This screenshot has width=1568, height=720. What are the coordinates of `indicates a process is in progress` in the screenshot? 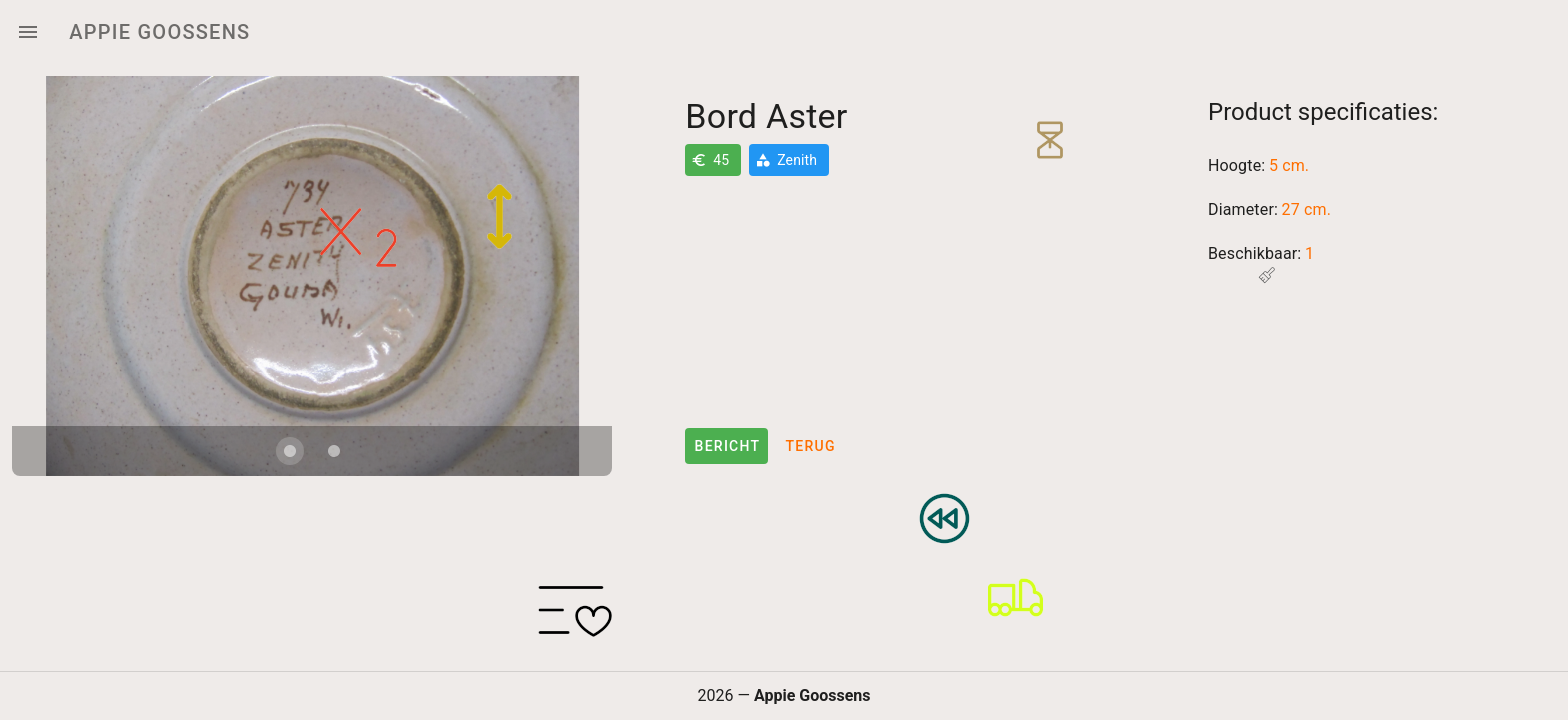 It's located at (1050, 140).